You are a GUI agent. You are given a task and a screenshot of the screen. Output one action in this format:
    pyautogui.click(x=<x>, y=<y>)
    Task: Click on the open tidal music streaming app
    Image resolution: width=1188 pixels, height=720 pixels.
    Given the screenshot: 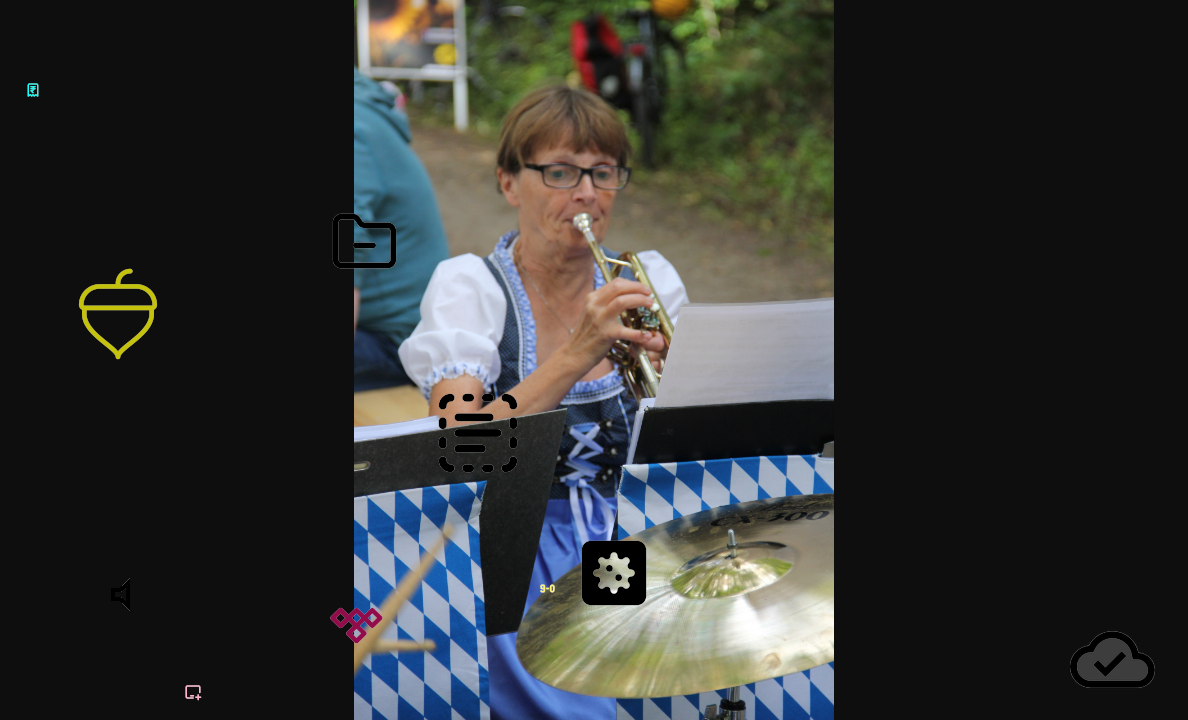 What is the action you would take?
    pyautogui.click(x=356, y=624)
    